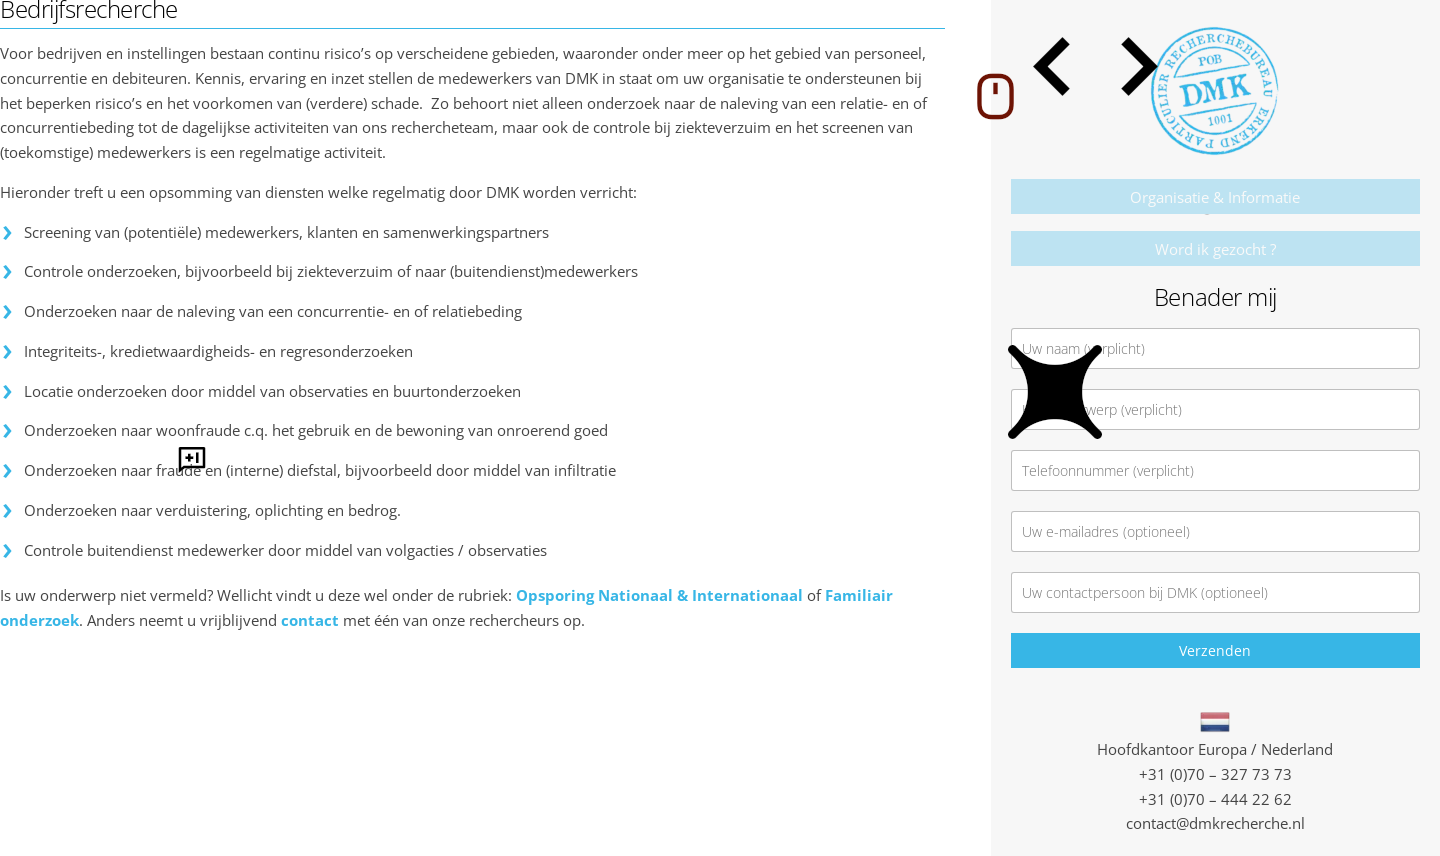 The image size is (1440, 856). Describe the element at coordinates (995, 96) in the screenshot. I see `indicates mouse input device connected` at that location.